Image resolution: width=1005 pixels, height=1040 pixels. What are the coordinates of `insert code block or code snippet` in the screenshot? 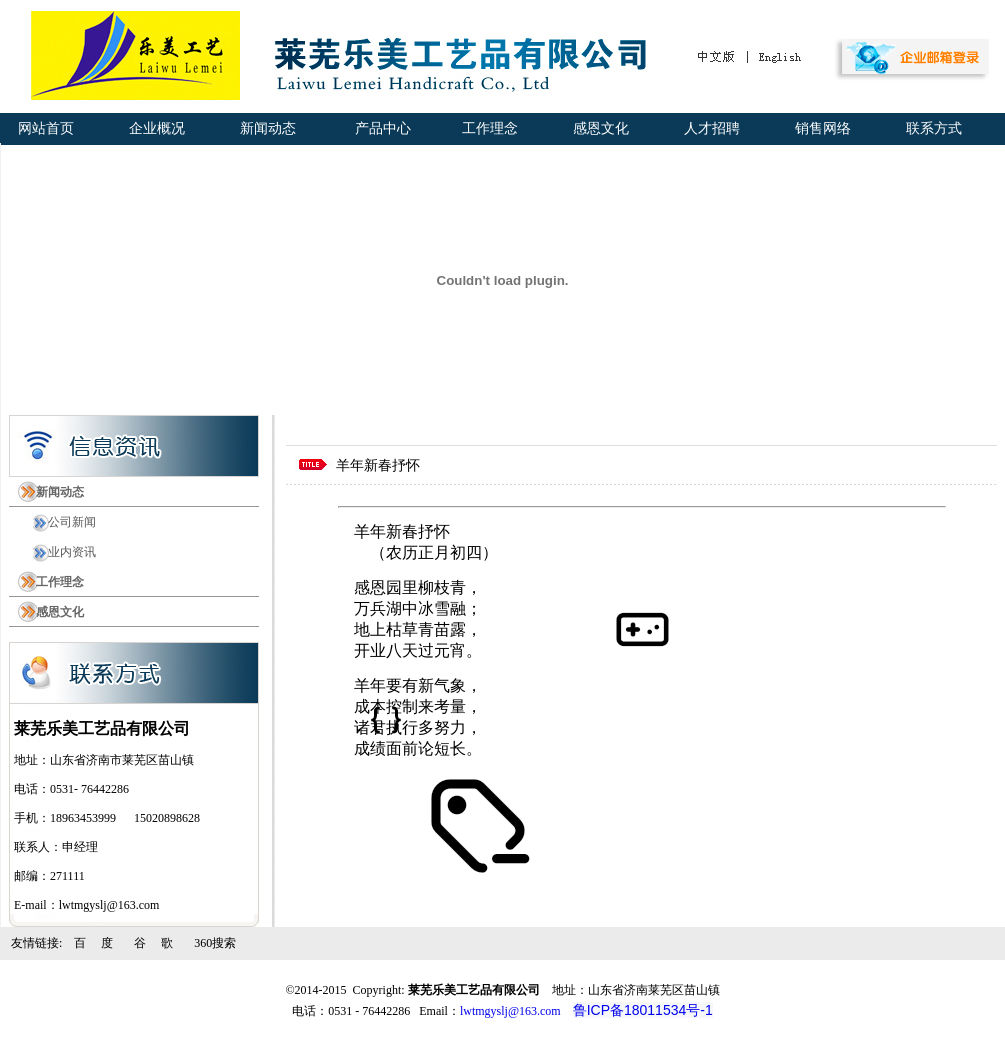 It's located at (386, 720).